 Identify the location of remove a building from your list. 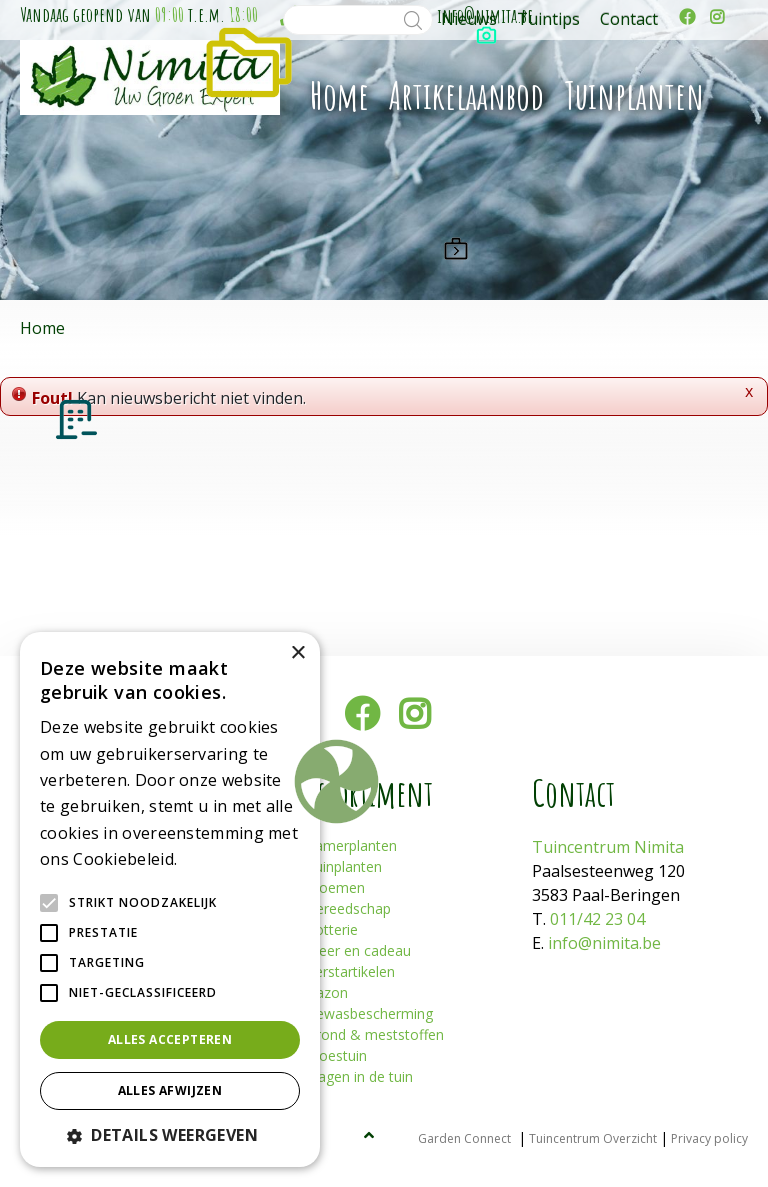
(75, 419).